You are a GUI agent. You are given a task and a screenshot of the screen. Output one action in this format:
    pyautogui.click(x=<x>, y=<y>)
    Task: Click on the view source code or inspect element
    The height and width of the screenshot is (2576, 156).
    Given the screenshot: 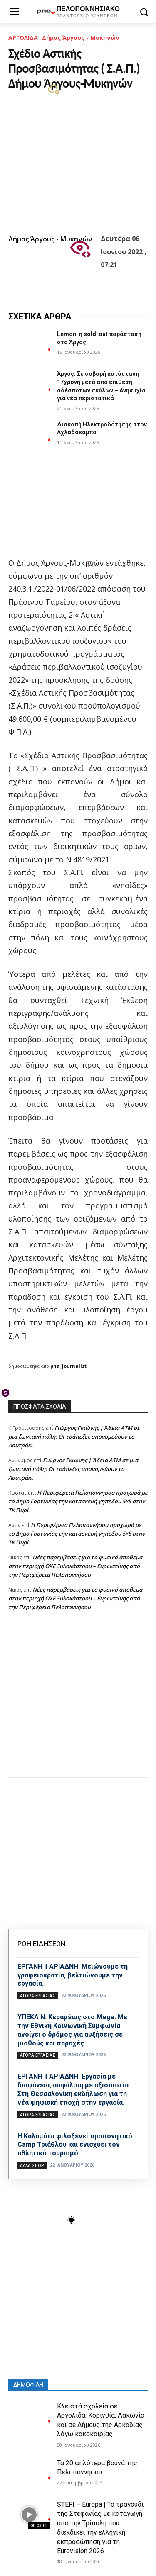 What is the action you would take?
    pyautogui.click(x=80, y=248)
    